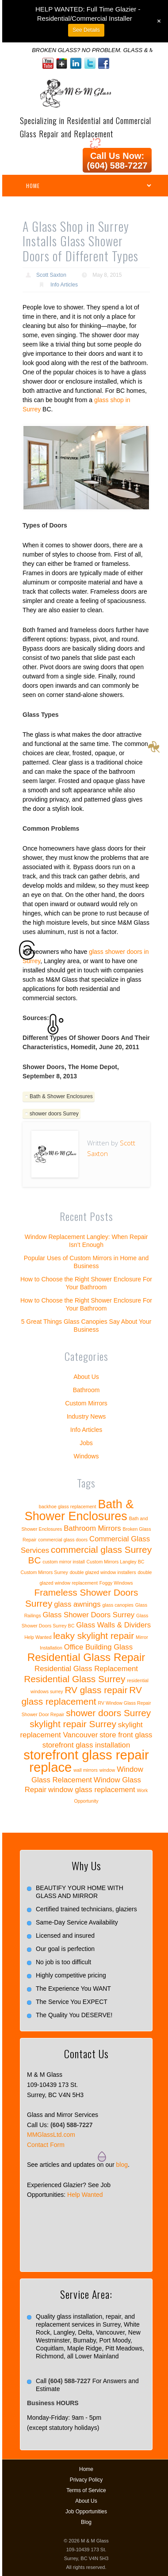 Image resolution: width=168 pixels, height=2576 pixels. Describe the element at coordinates (154, 747) in the screenshot. I see `decorative or playful element indicating a fun/casual feature` at that location.